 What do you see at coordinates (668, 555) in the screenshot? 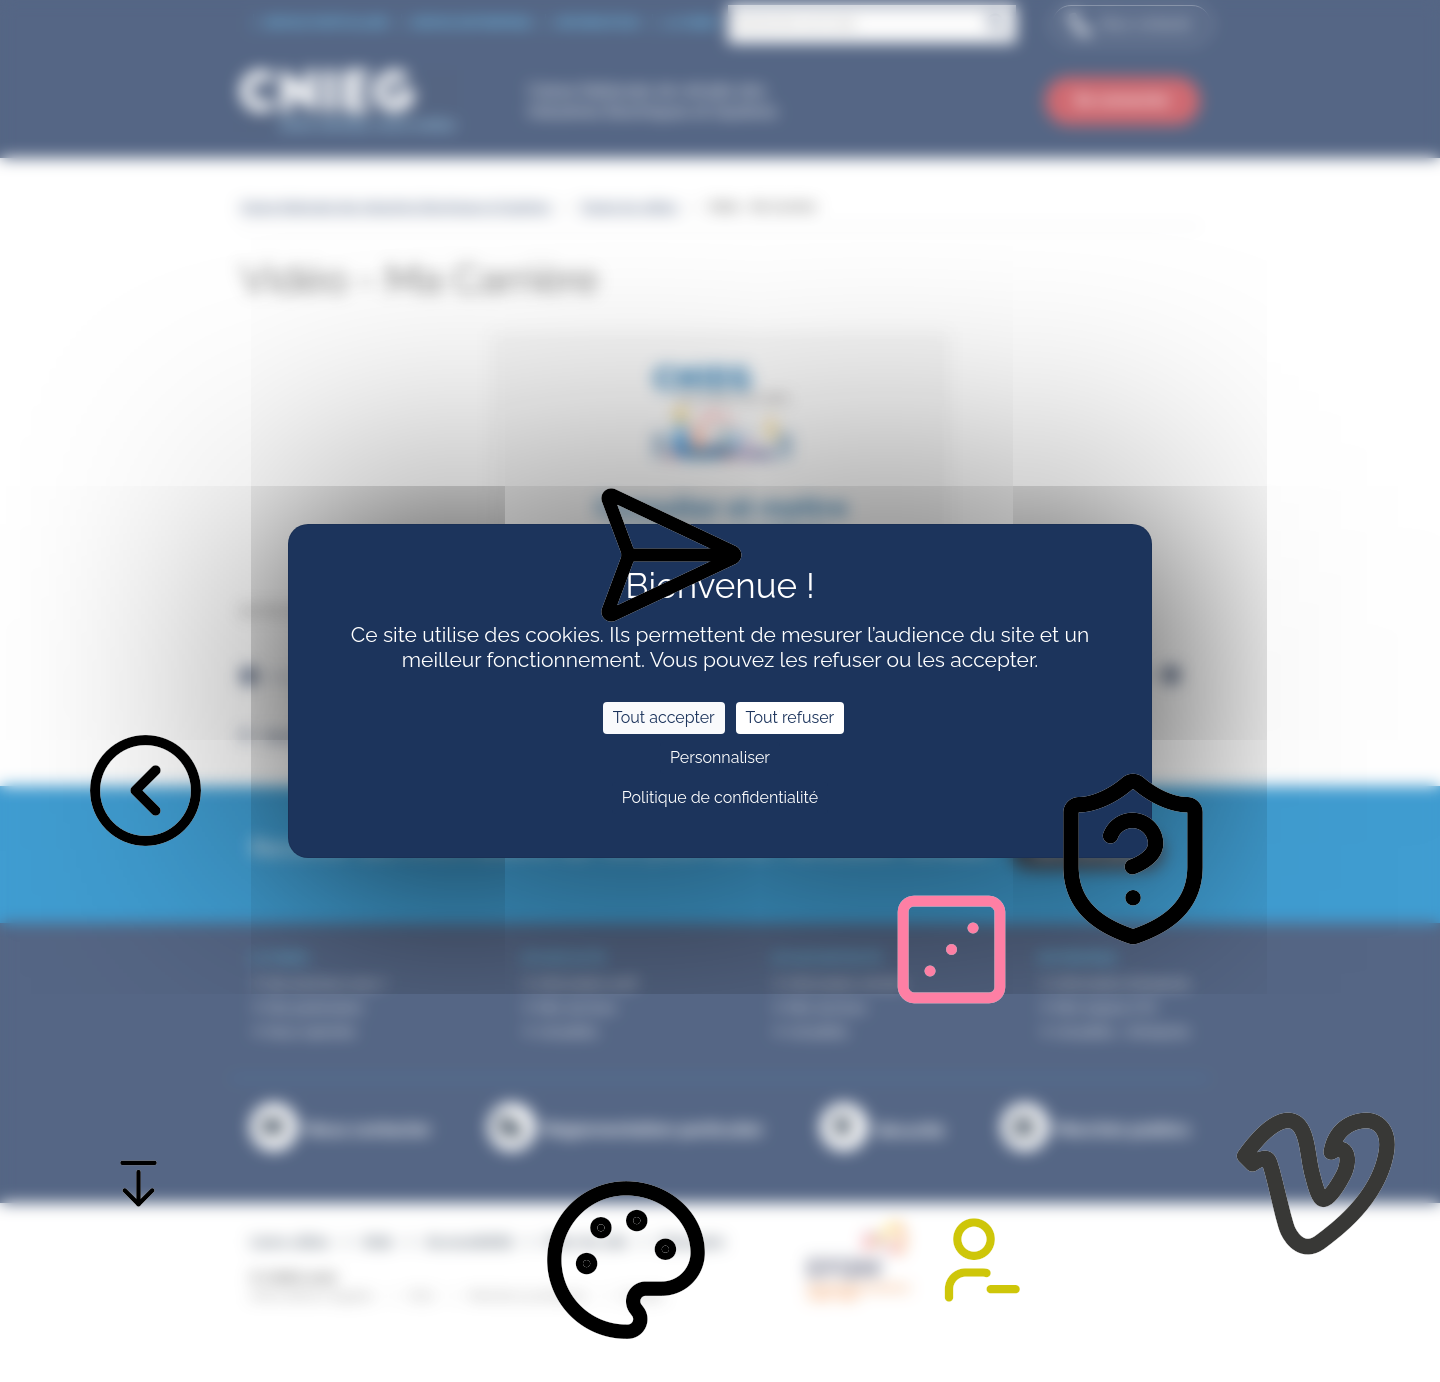
I see `send a message` at bounding box center [668, 555].